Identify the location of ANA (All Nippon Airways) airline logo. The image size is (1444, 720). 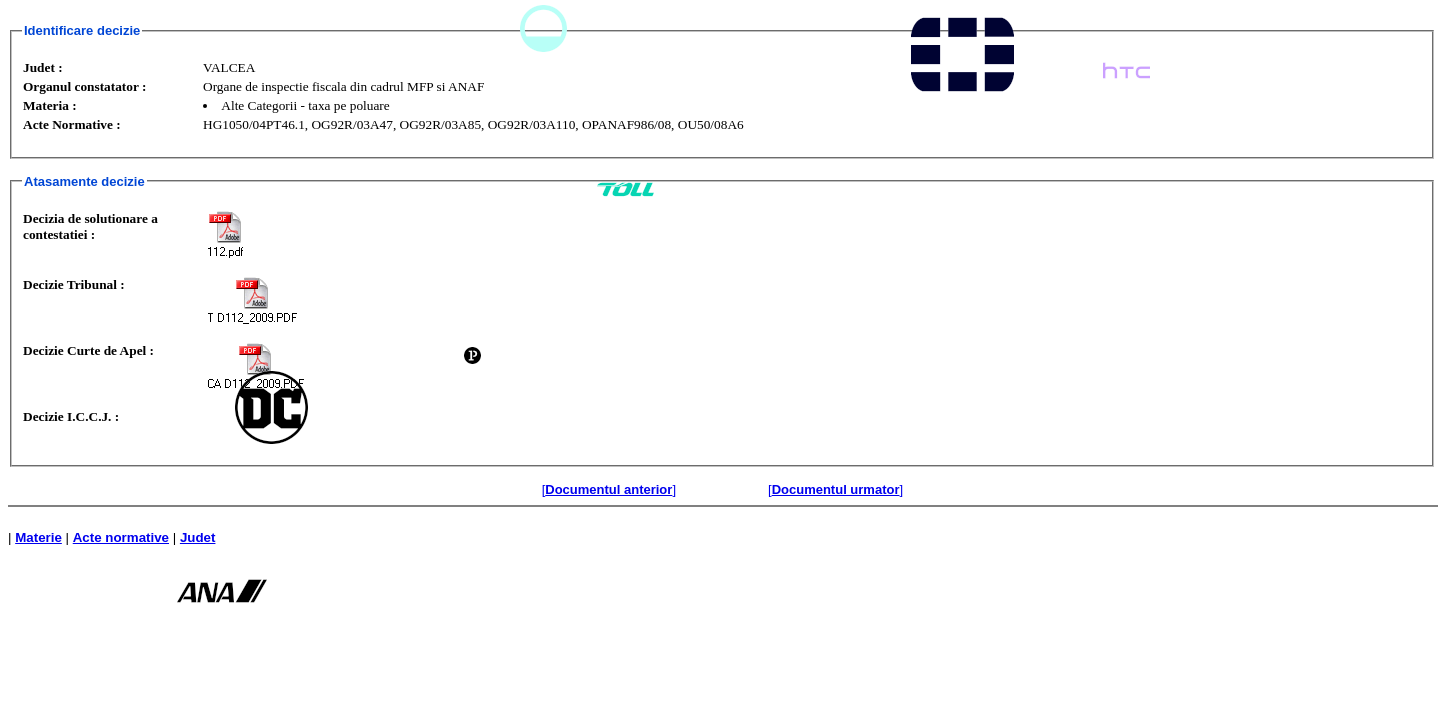
(222, 591).